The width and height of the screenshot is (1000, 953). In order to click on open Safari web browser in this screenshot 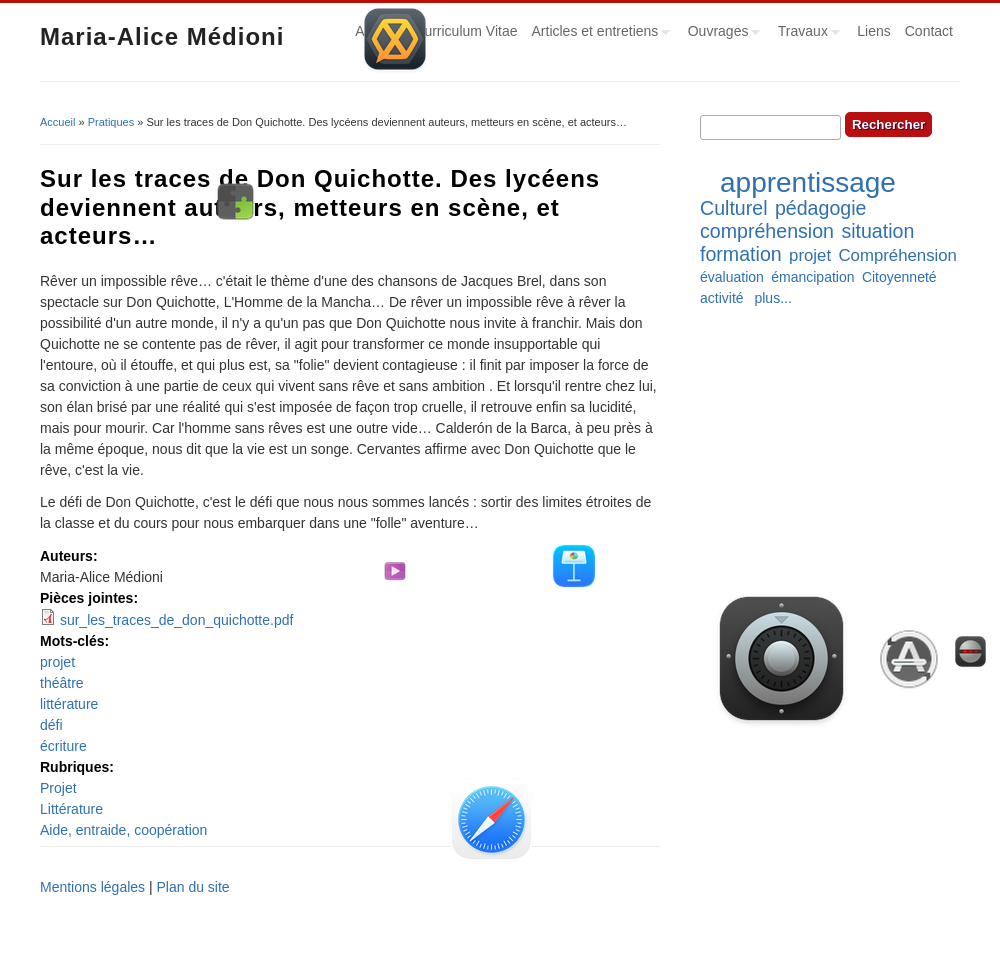, I will do `click(491, 819)`.